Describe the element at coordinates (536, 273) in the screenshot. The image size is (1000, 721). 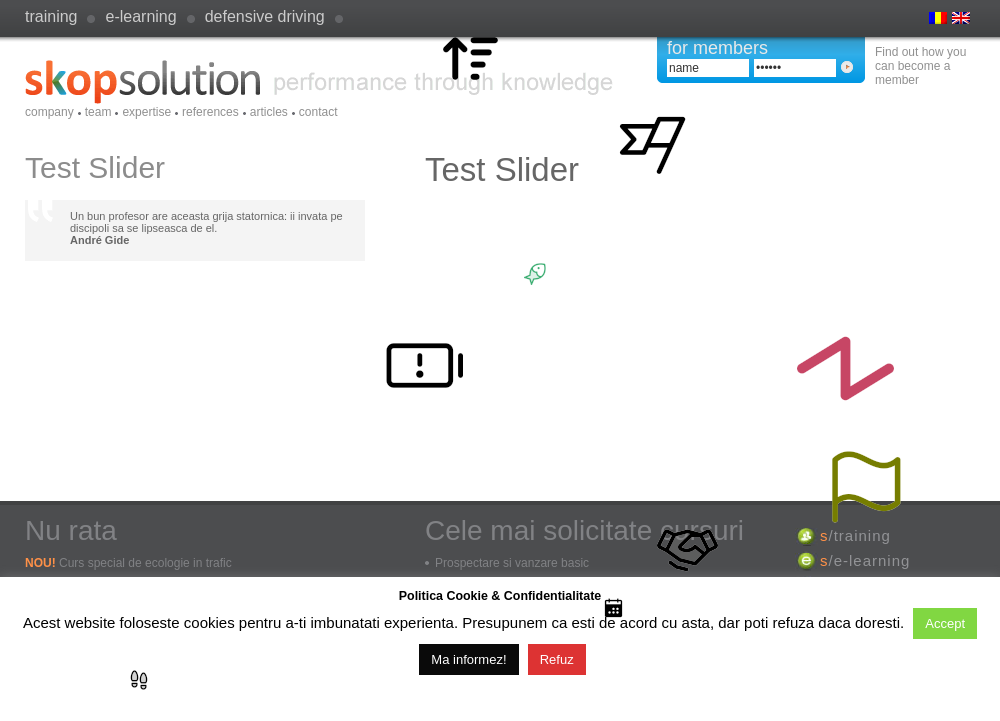
I see `browse seafood or fish-related content` at that location.